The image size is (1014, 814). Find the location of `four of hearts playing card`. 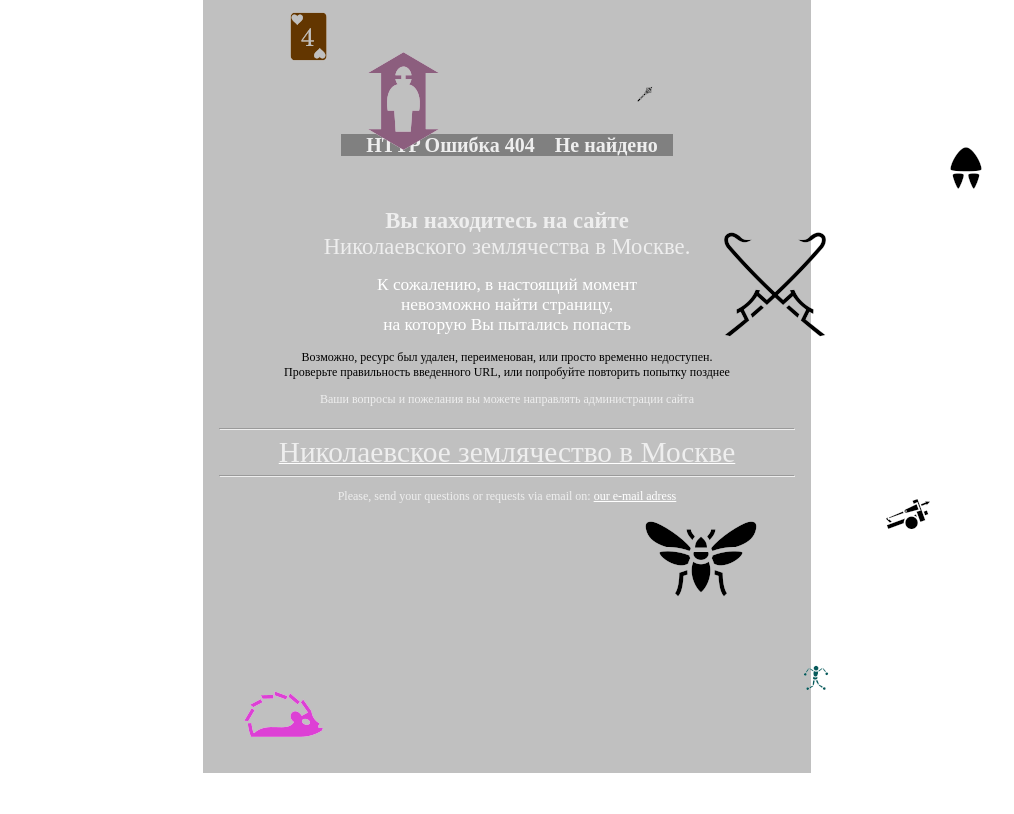

four of hearts playing card is located at coordinates (308, 36).